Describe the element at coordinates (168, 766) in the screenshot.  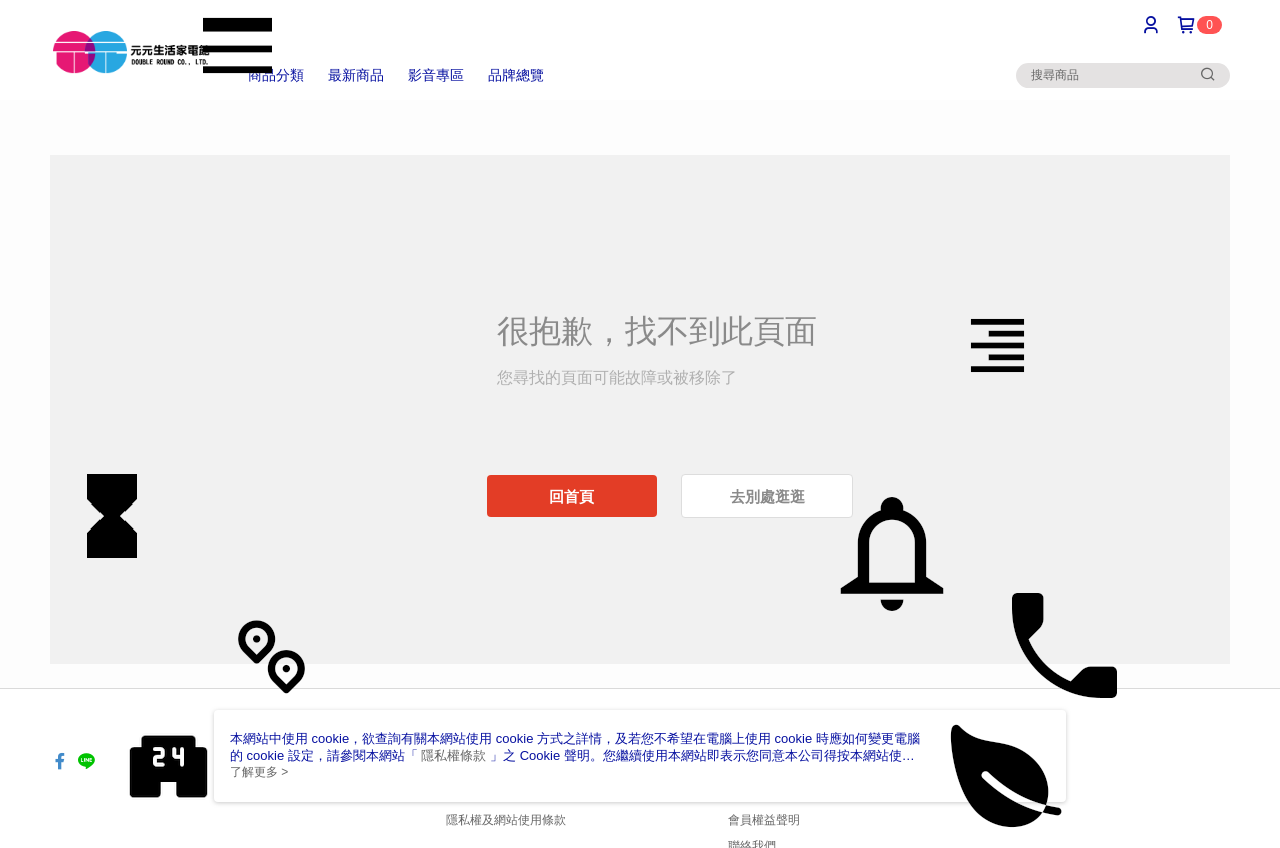
I see `find nearby convenience stores` at that location.